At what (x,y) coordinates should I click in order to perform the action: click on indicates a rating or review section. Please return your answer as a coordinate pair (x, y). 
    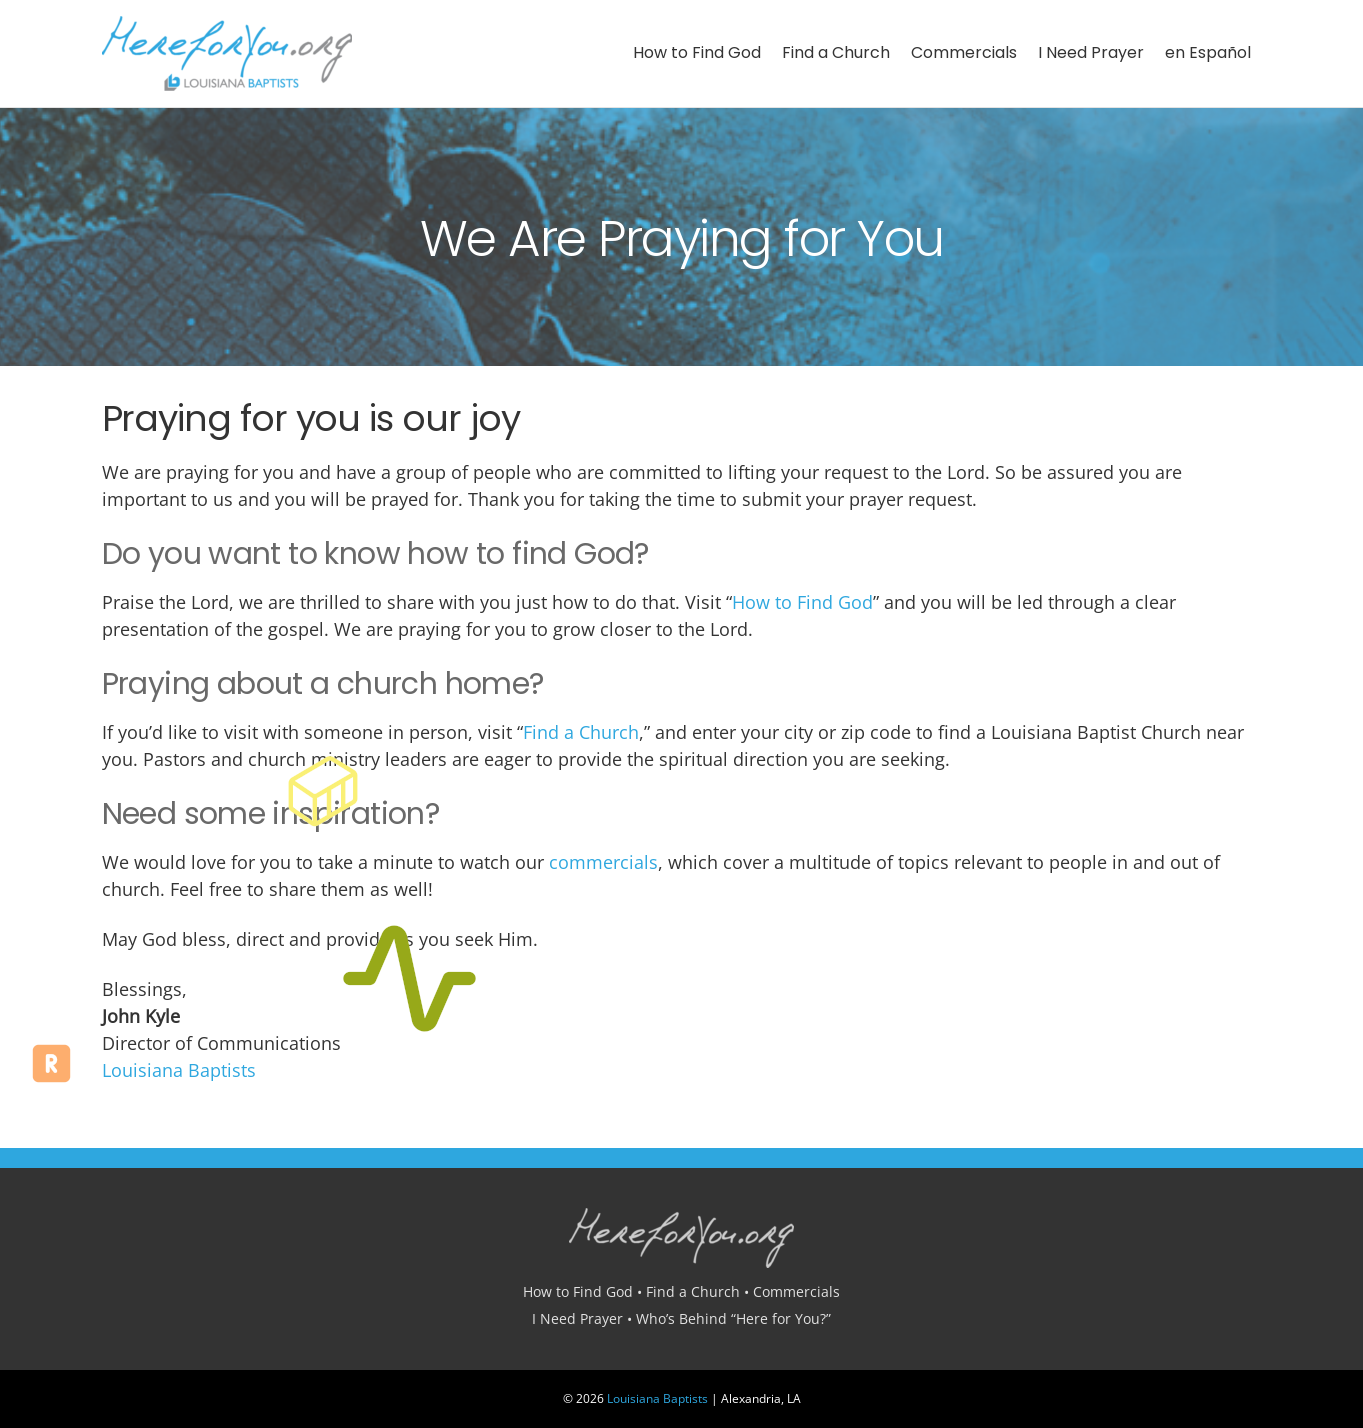
    Looking at the image, I should click on (51, 1063).